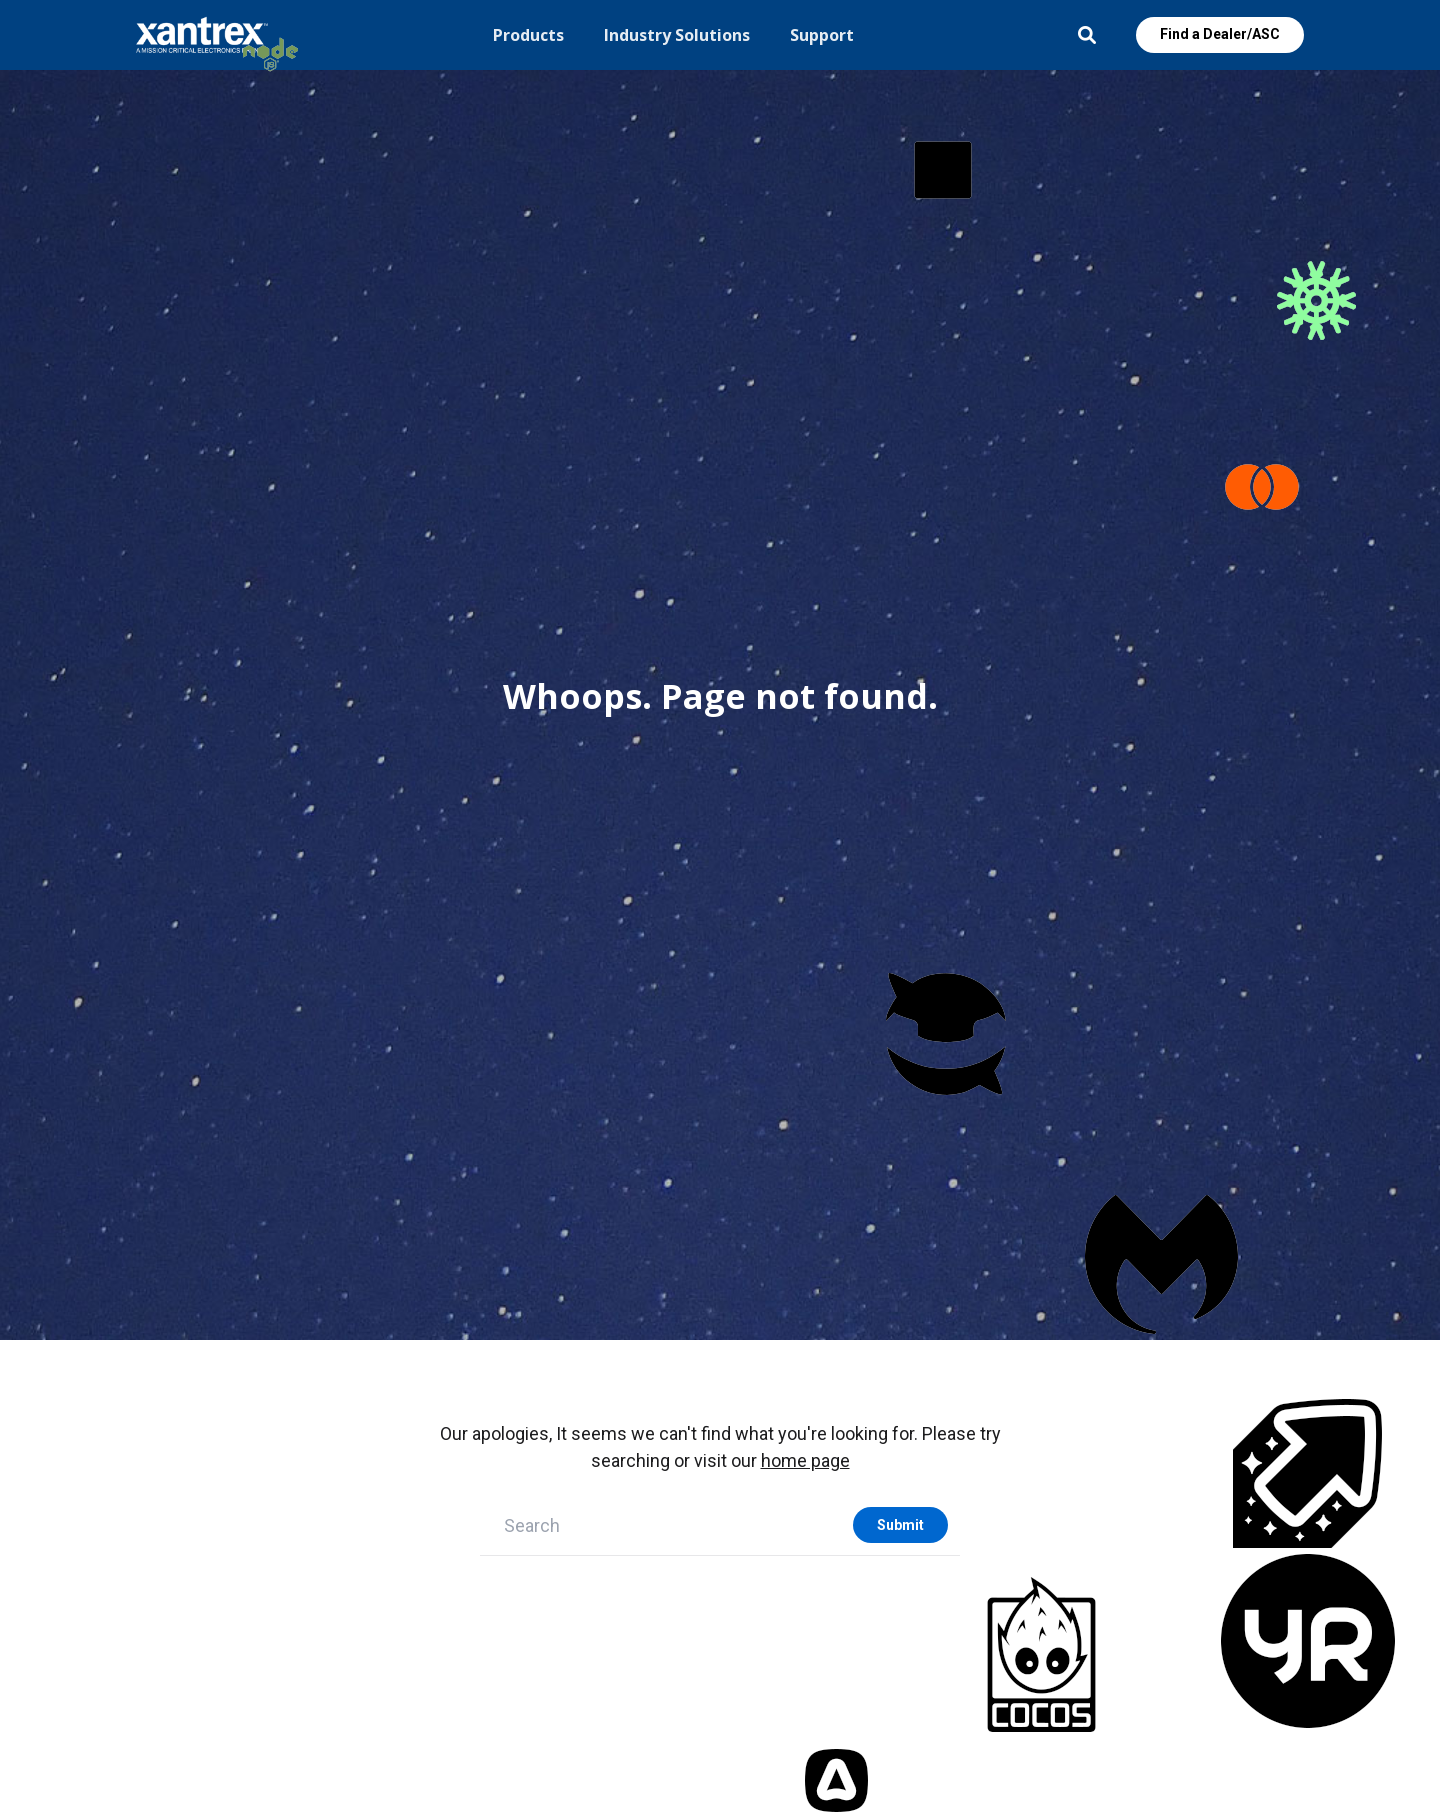 The height and width of the screenshot is (1814, 1440). Describe the element at coordinates (836, 1780) in the screenshot. I see `AdonisJS framework logo` at that location.